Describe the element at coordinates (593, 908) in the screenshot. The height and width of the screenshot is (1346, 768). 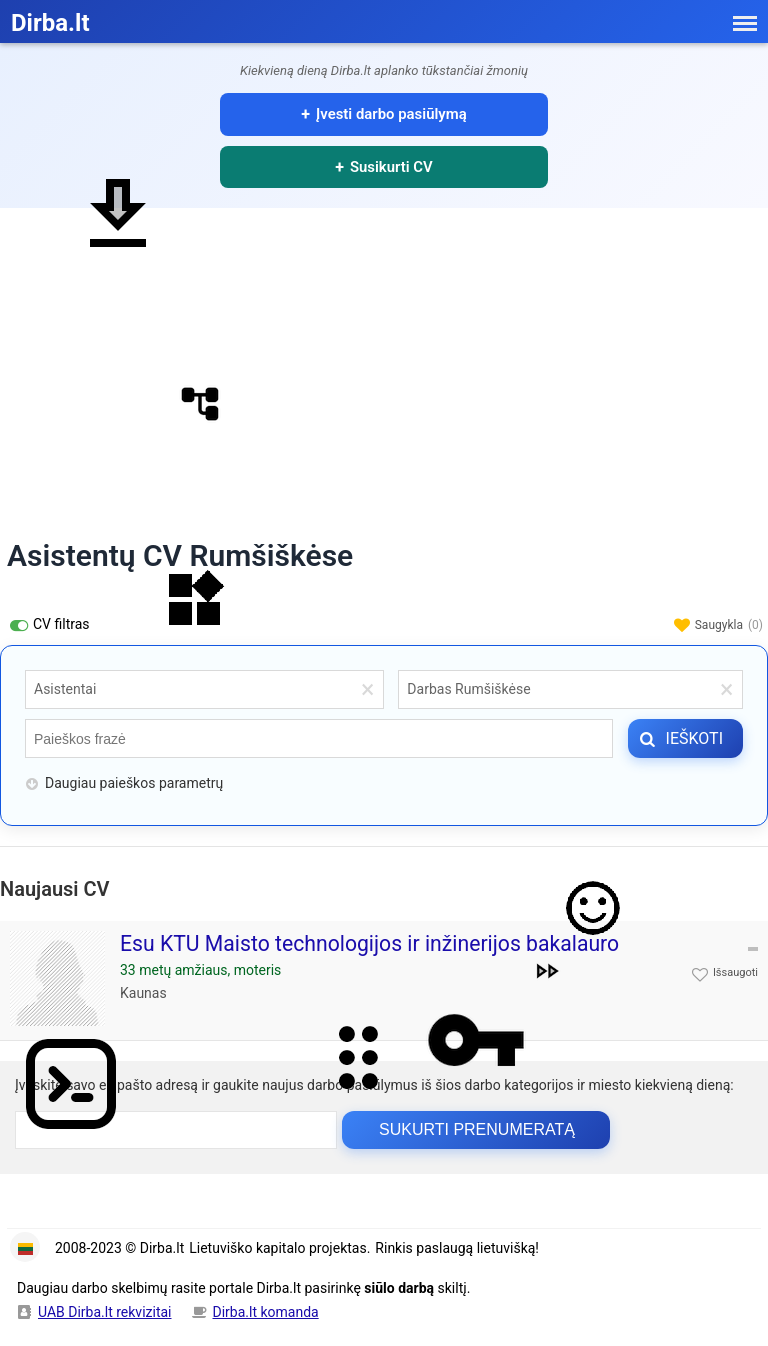
I see `add a reaction or emoji to a message` at that location.